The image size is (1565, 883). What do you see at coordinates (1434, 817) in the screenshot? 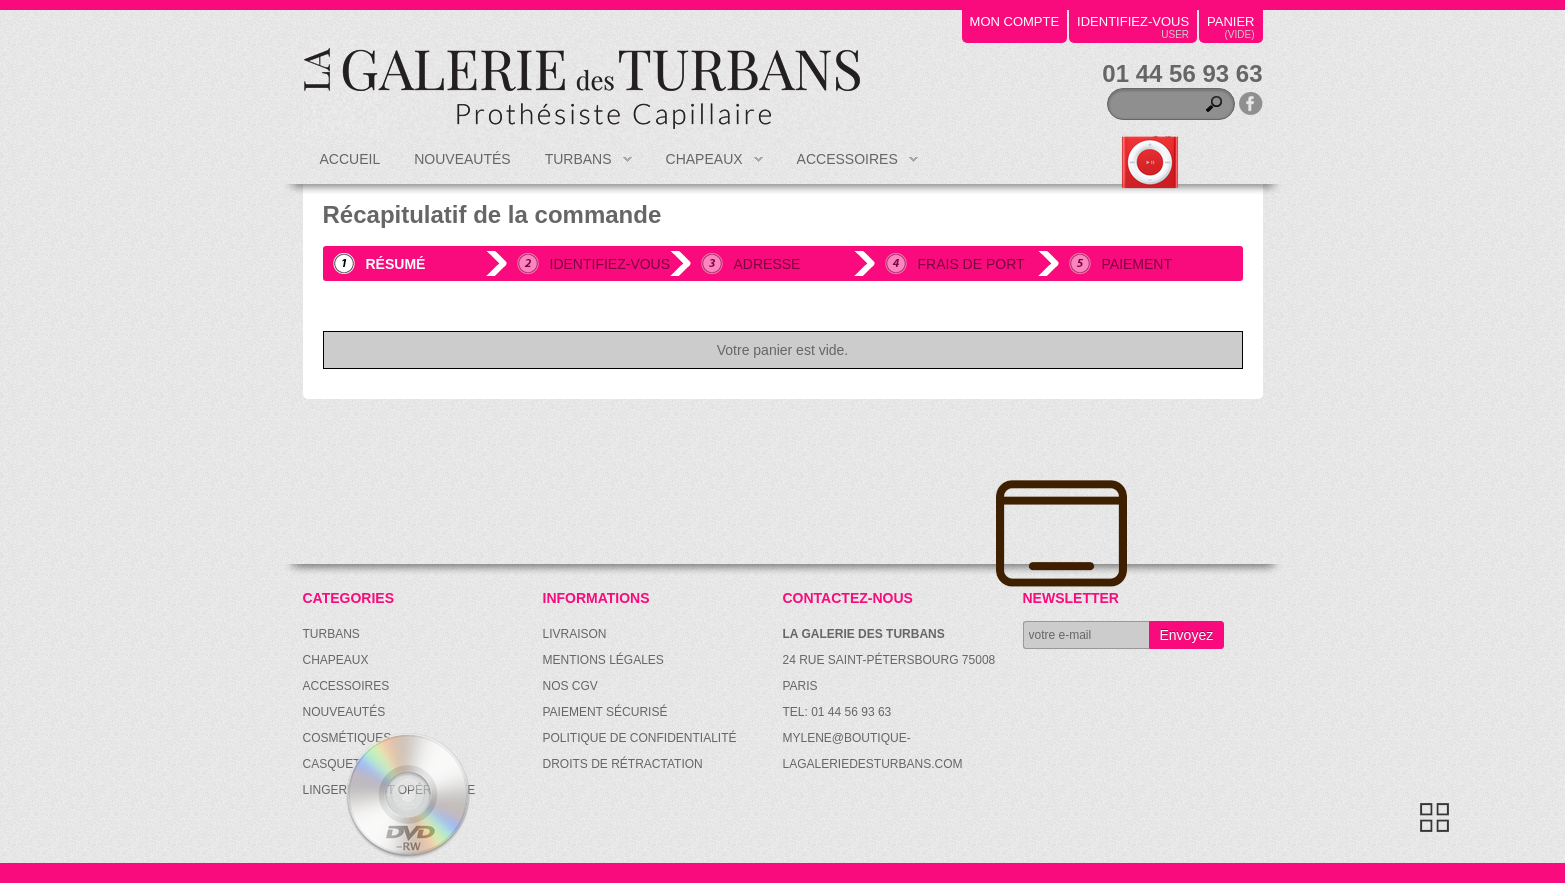
I see `access msn account settings` at bounding box center [1434, 817].